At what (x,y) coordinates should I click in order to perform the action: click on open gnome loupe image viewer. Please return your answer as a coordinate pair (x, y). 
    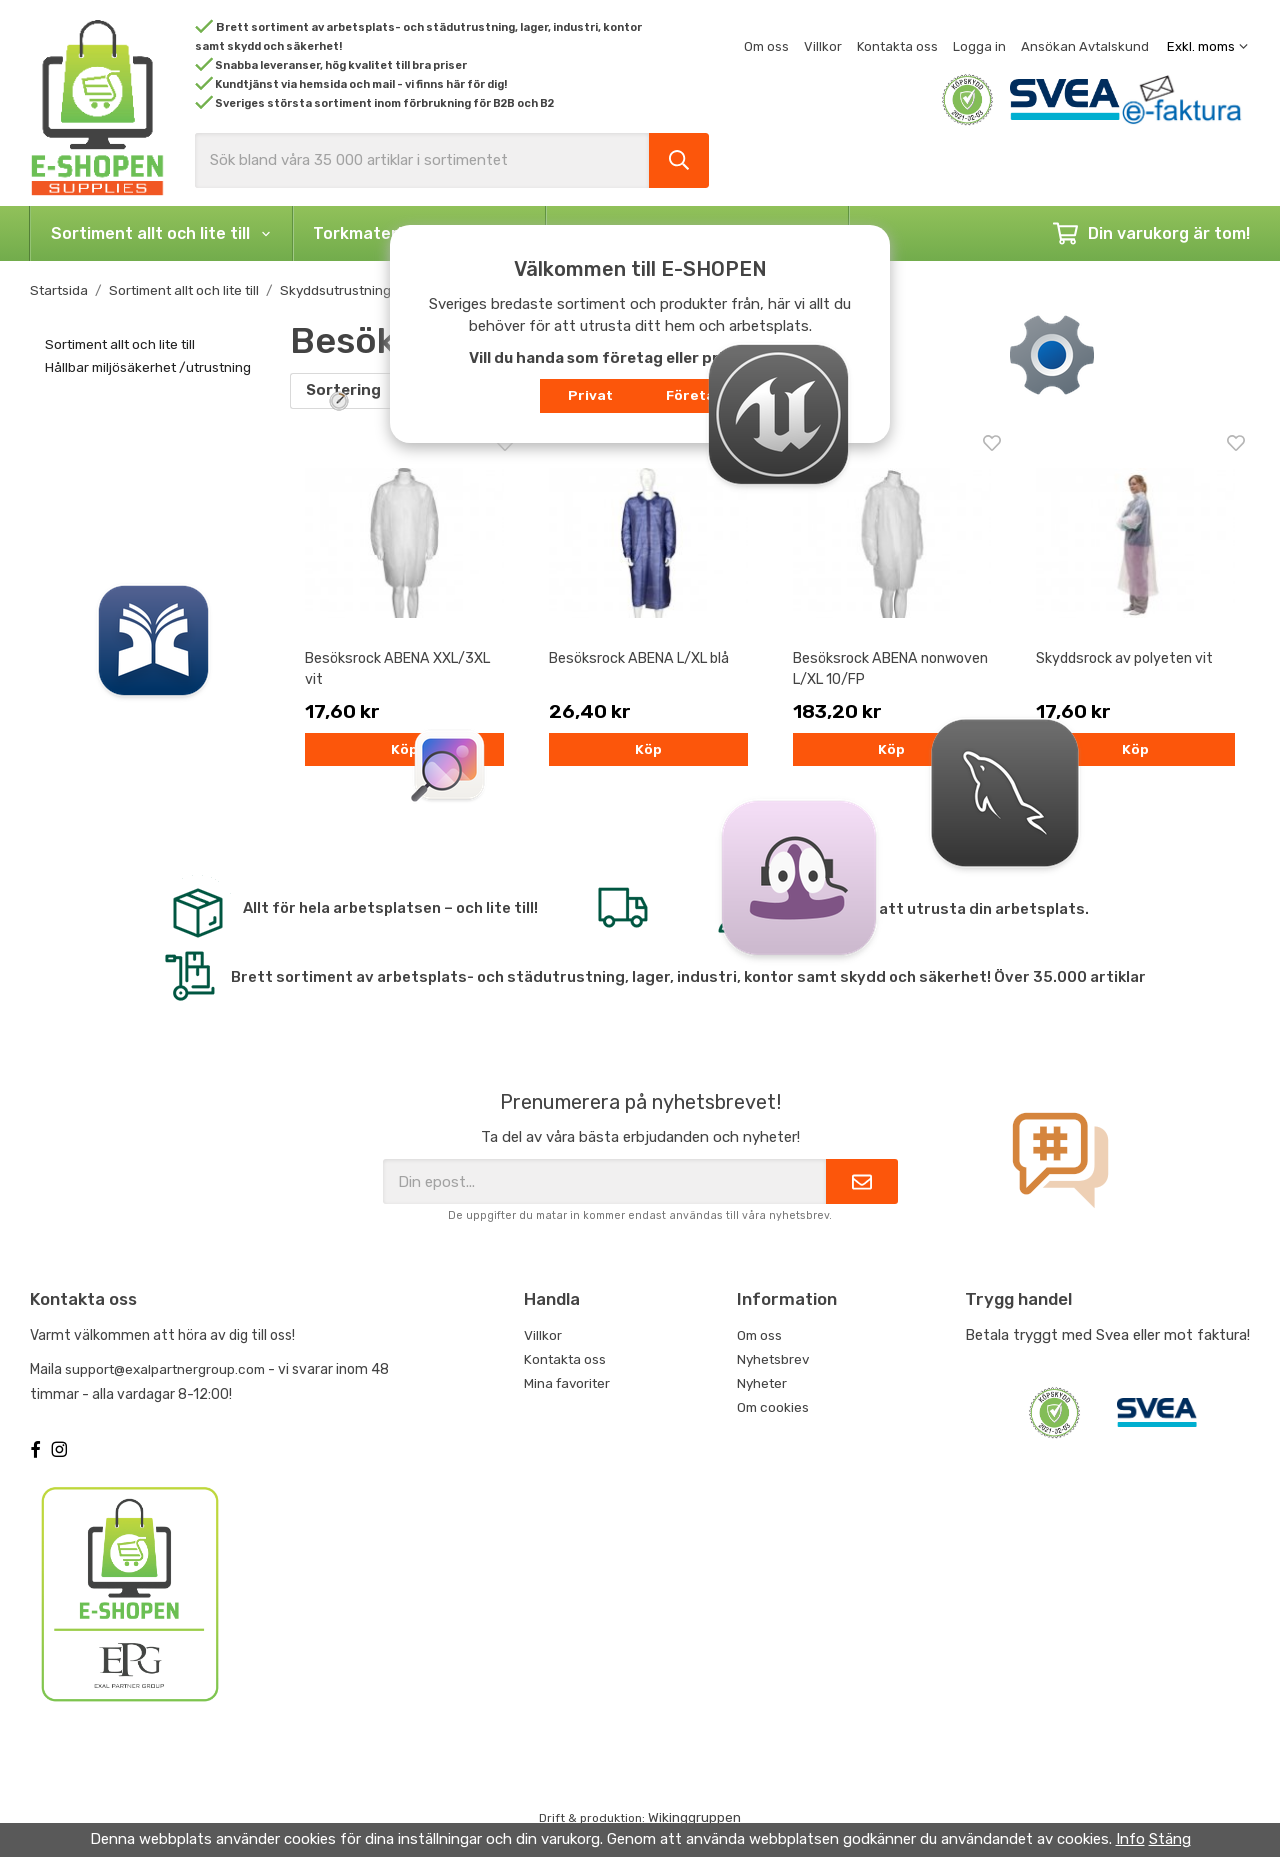
    Looking at the image, I should click on (449, 764).